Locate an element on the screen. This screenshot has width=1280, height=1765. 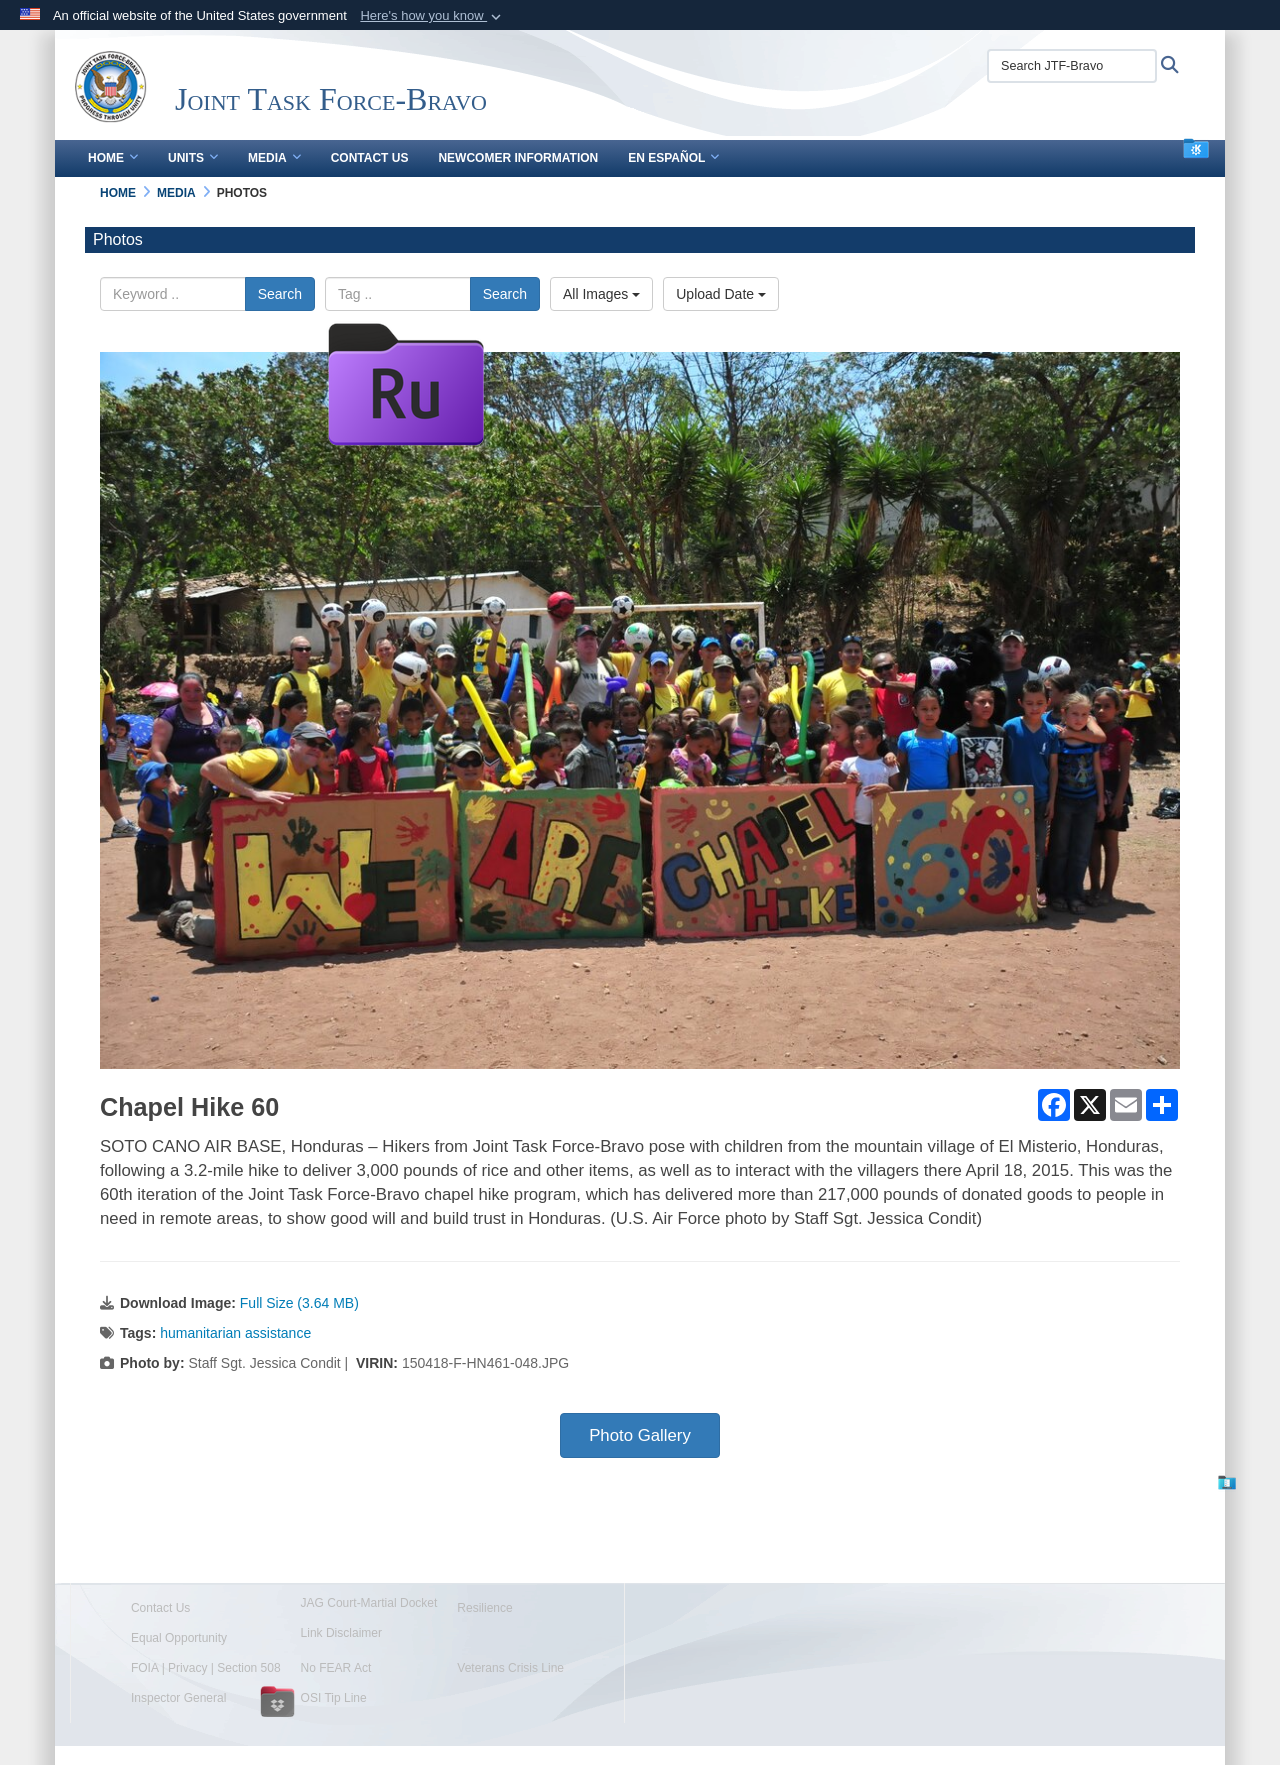
open your dropbox folder is located at coordinates (277, 1701).